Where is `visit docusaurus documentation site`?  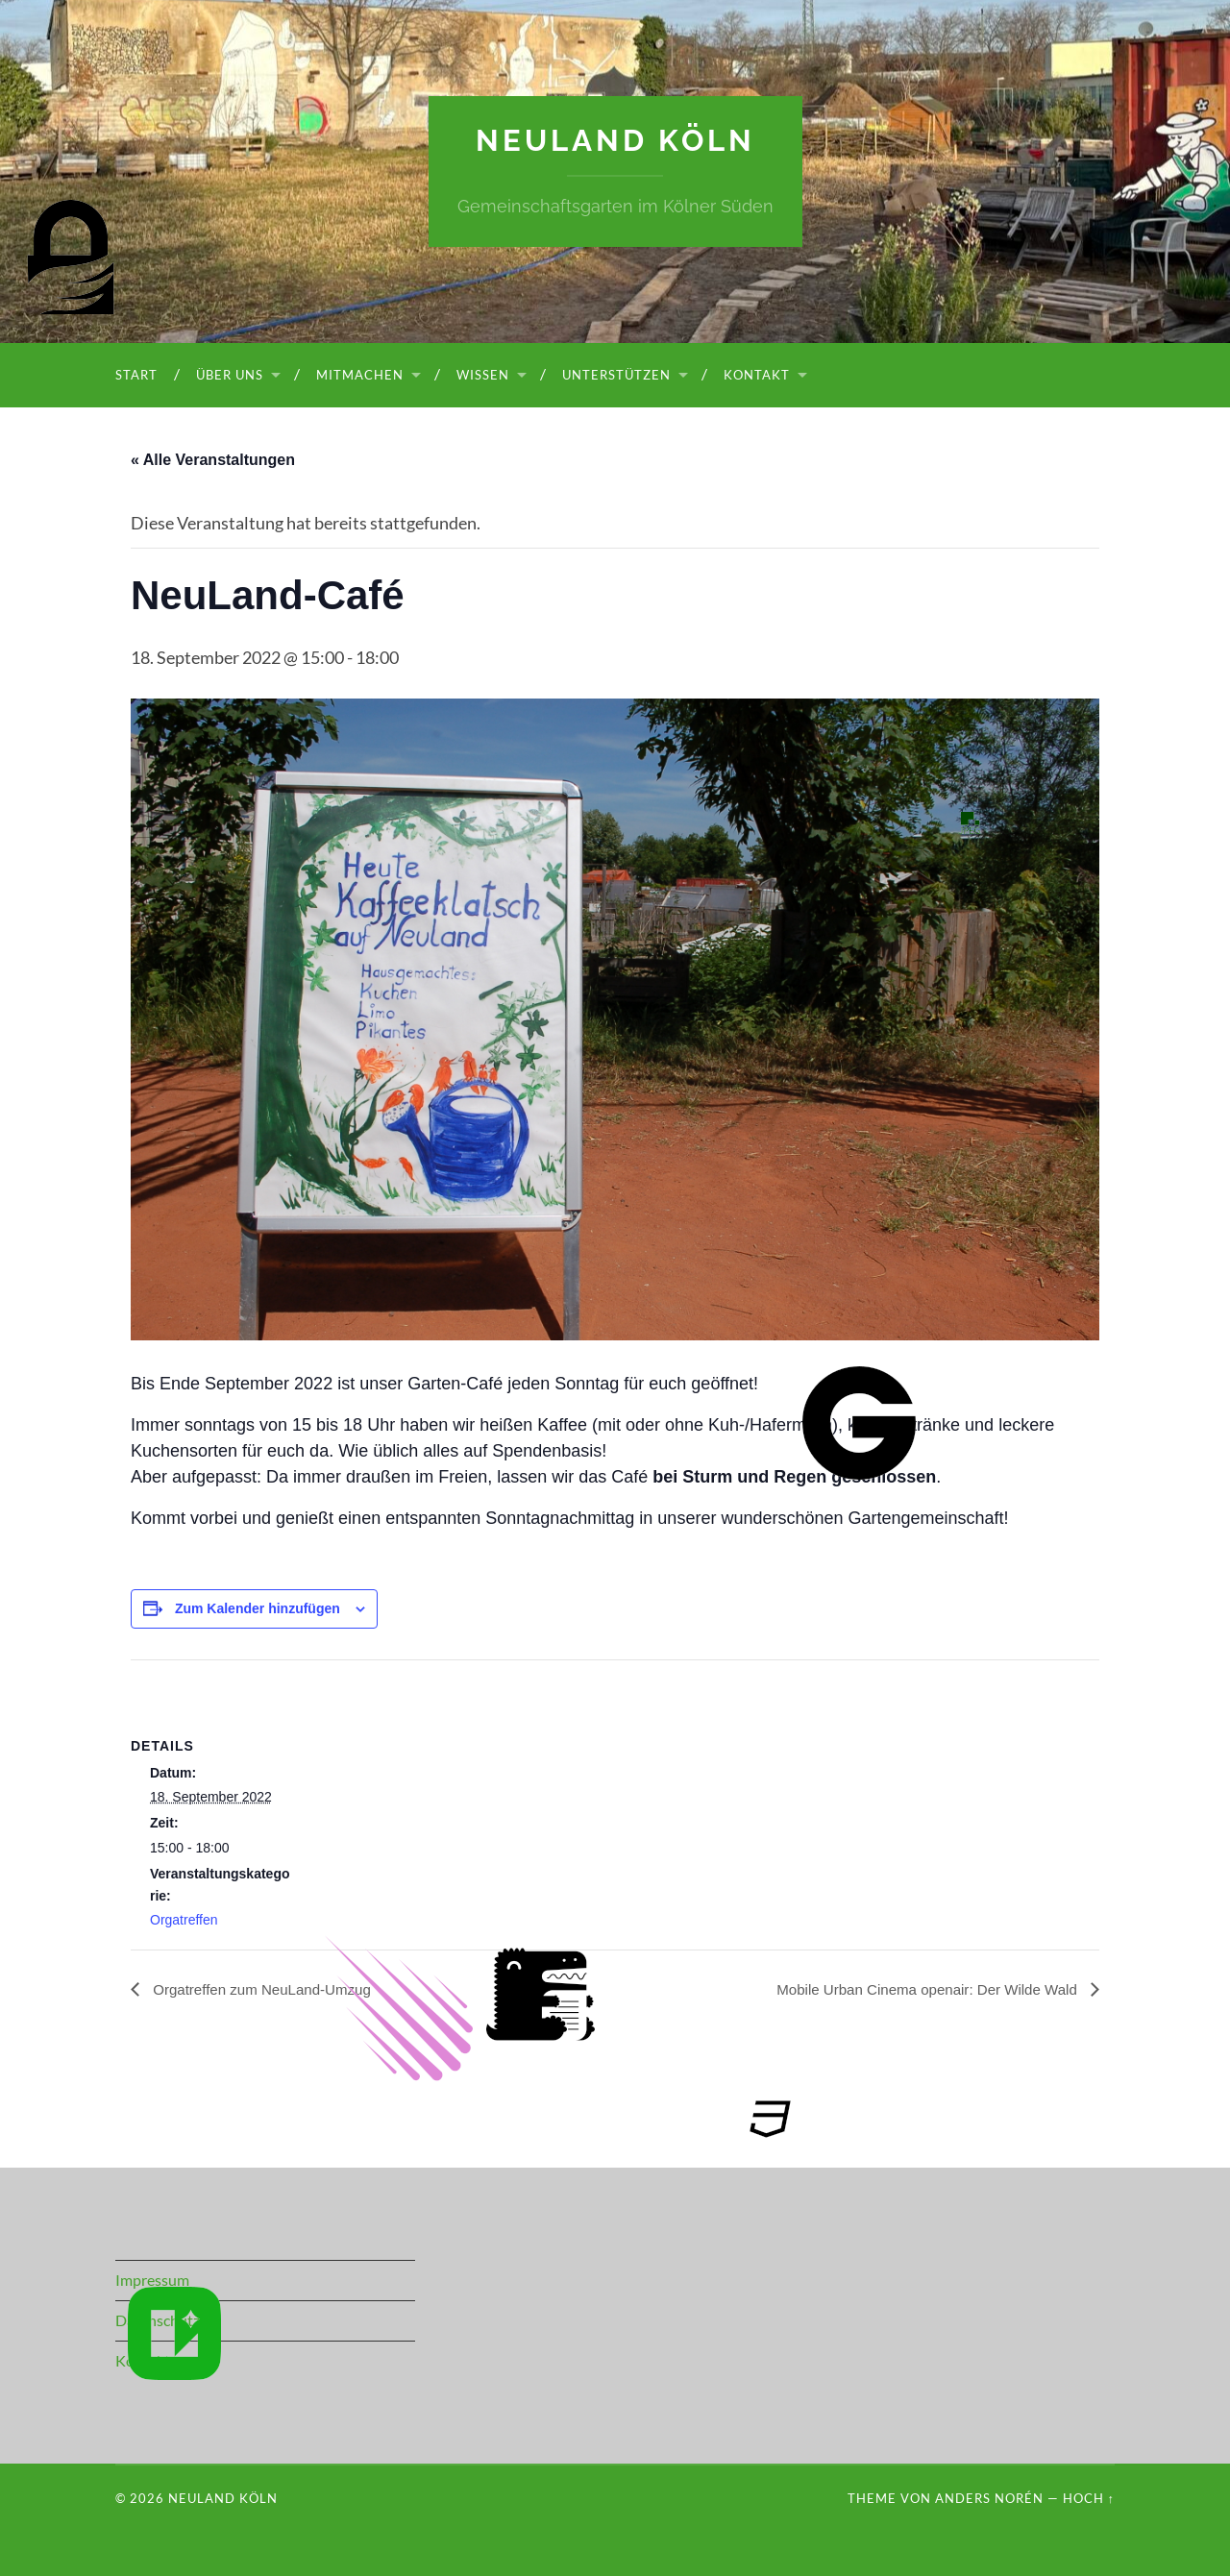
visit docusaurus documentation site is located at coordinates (540, 1994).